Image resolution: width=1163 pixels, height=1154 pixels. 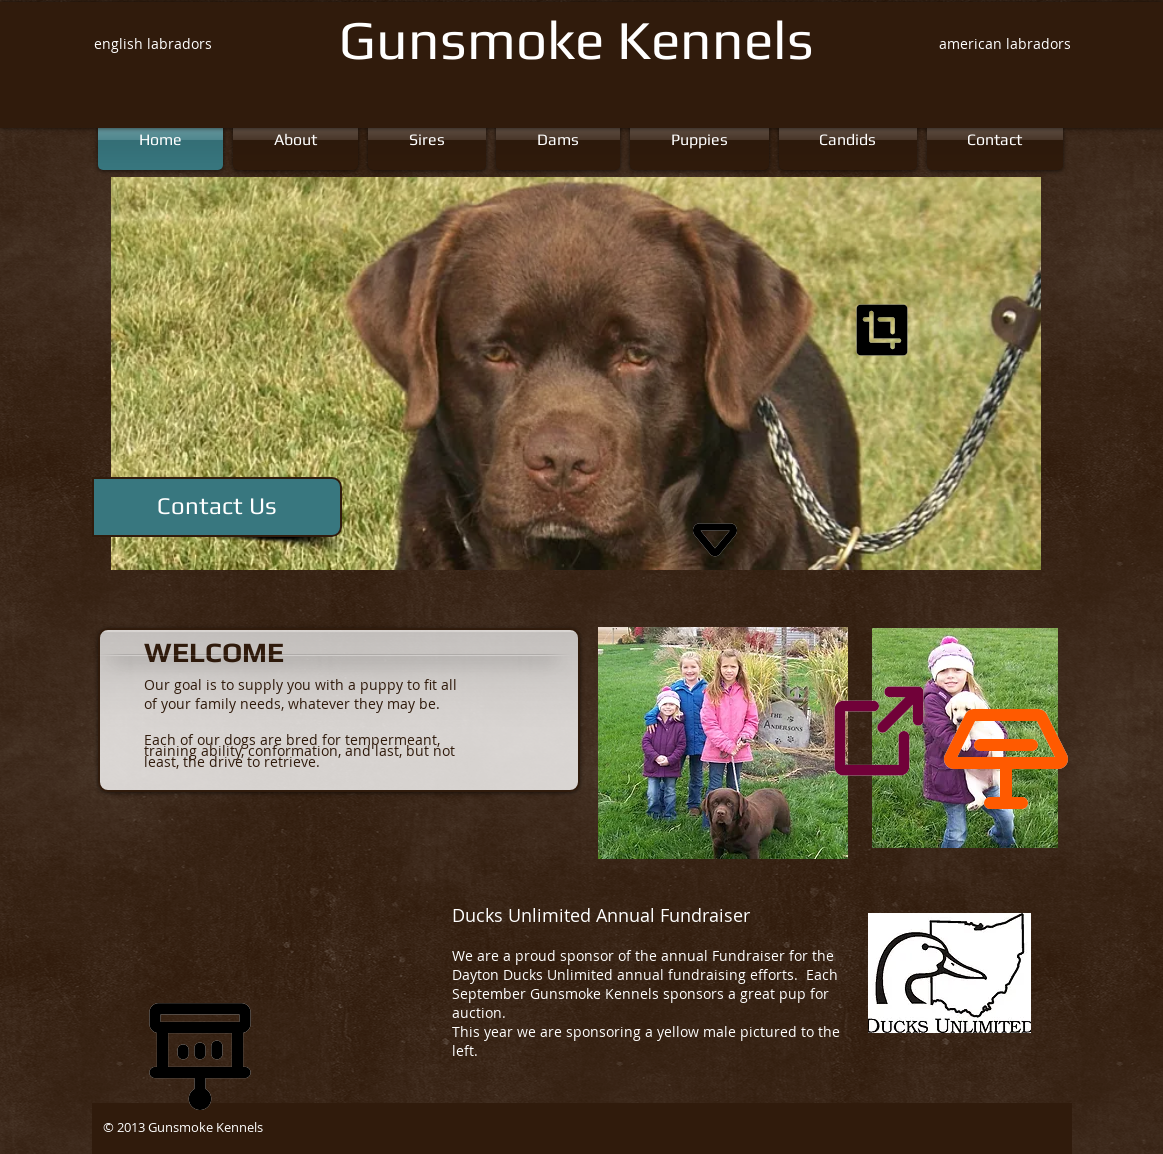 I want to click on crop an image or photo, so click(x=882, y=330).